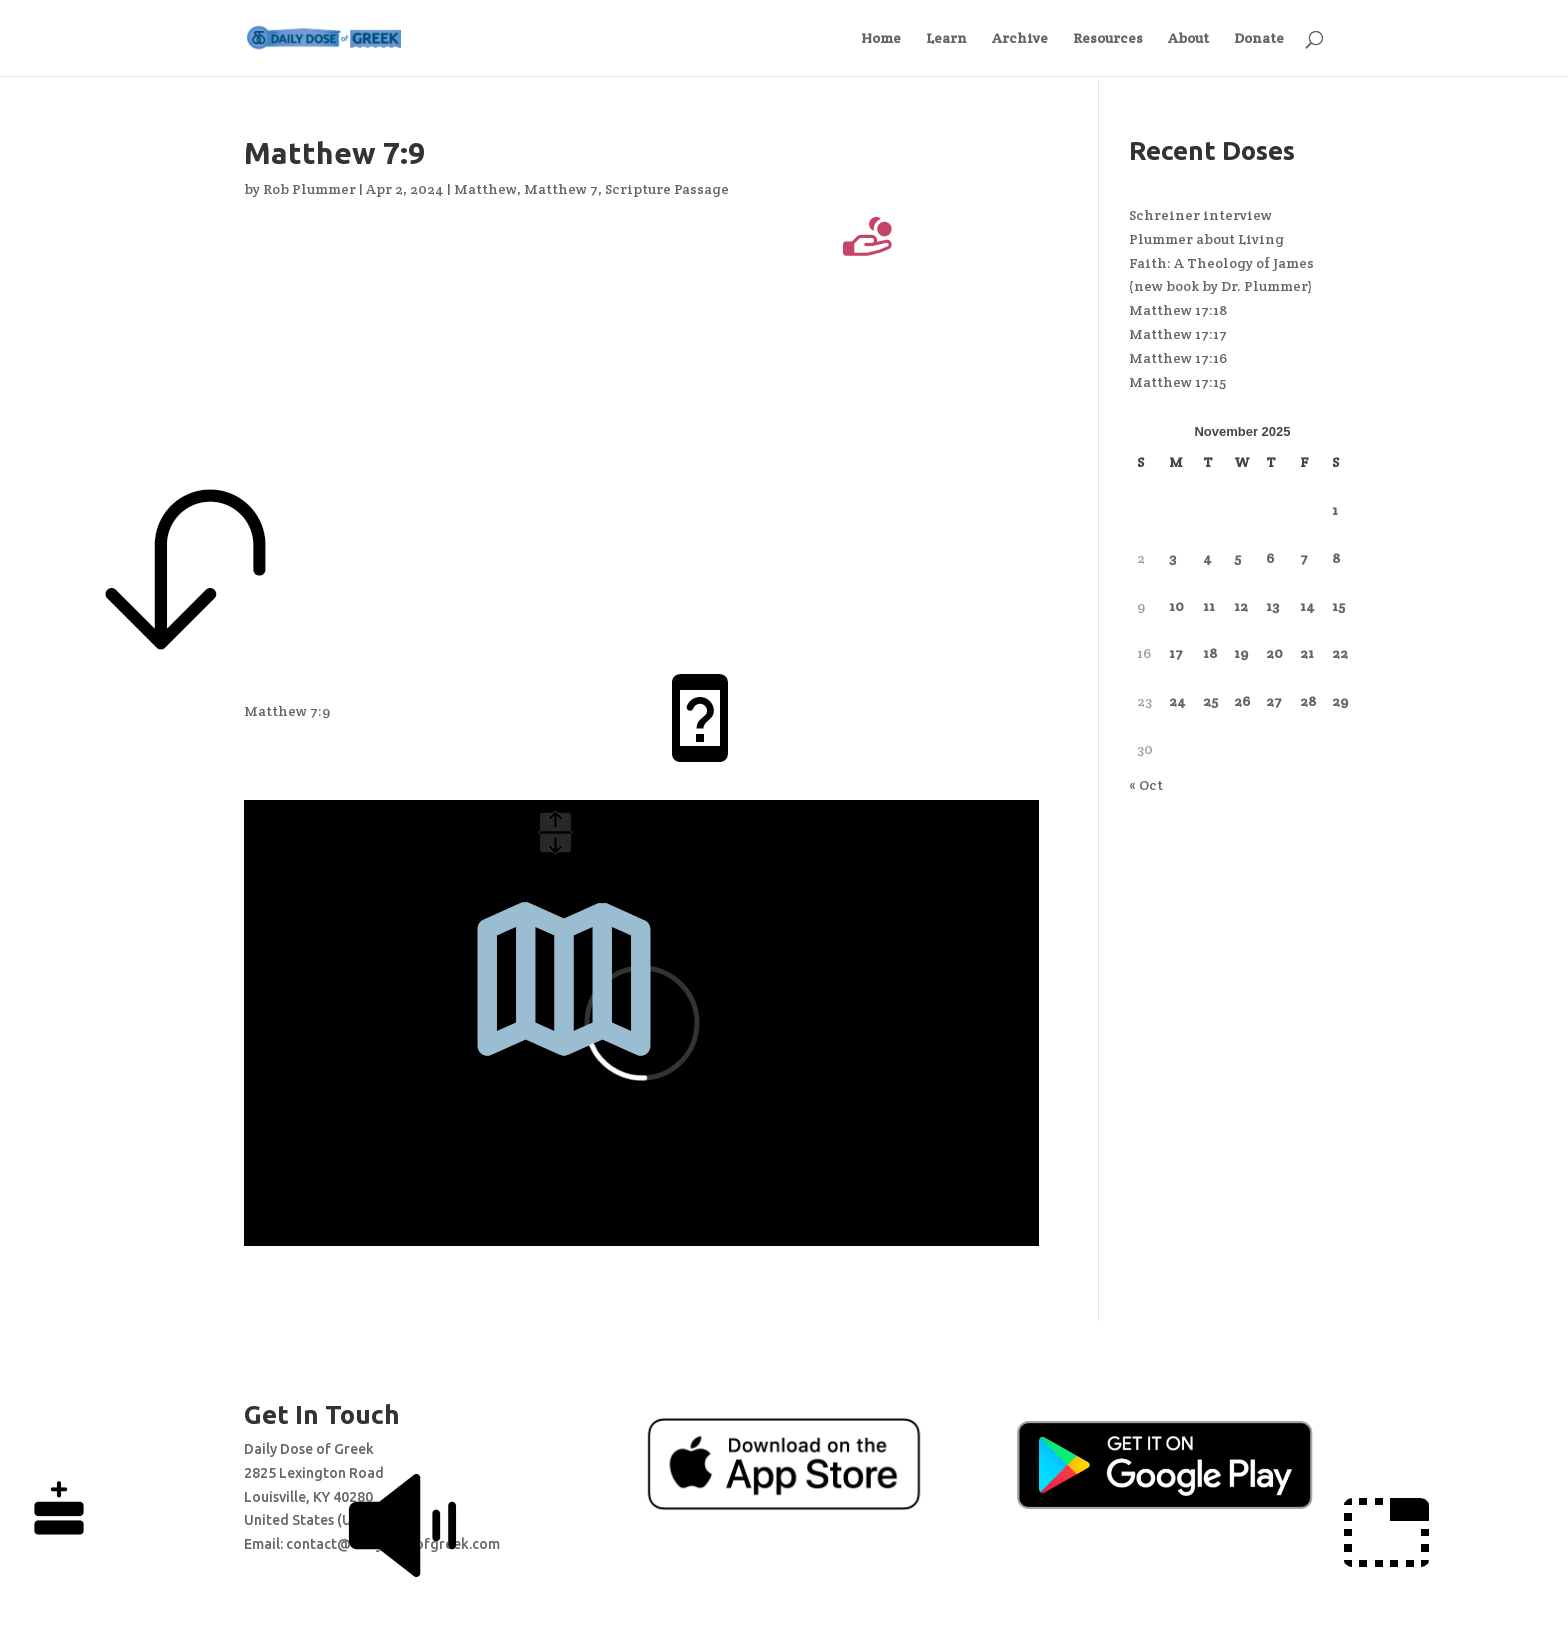 The image size is (1568, 1638). I want to click on expand content vertically, so click(555, 832).